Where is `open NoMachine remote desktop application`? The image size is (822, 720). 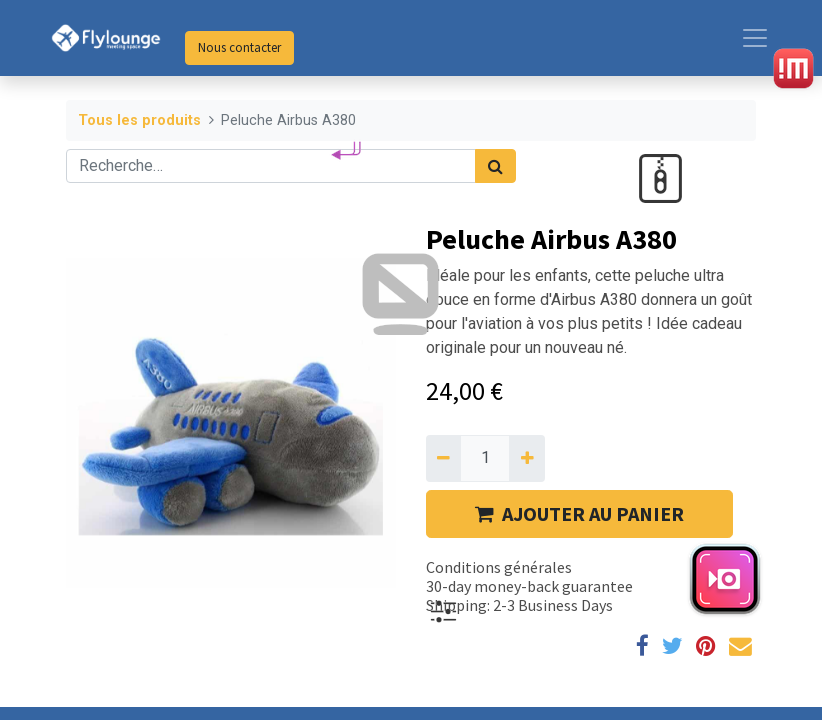 open NoMachine remote desktop application is located at coordinates (793, 68).